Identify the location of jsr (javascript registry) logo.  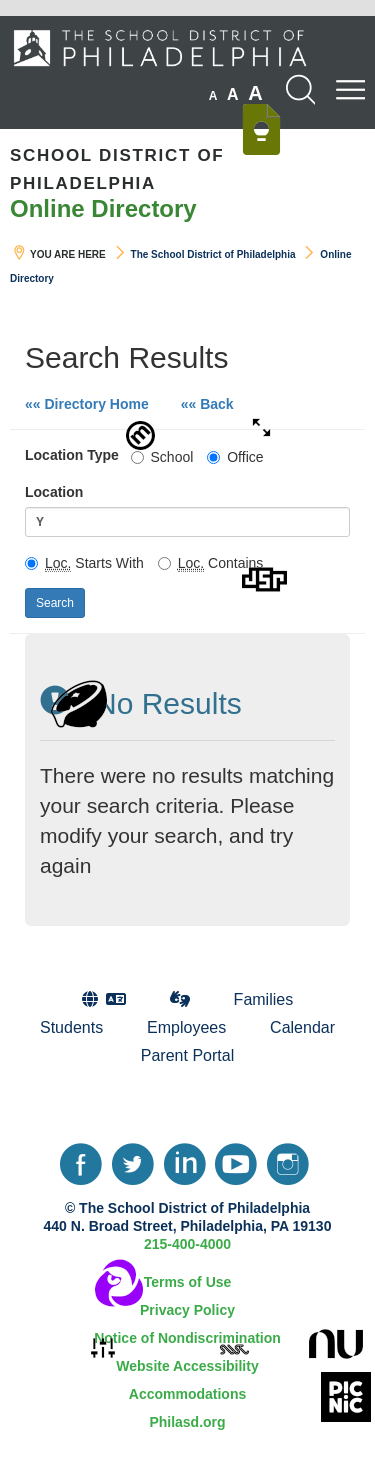
(264, 579).